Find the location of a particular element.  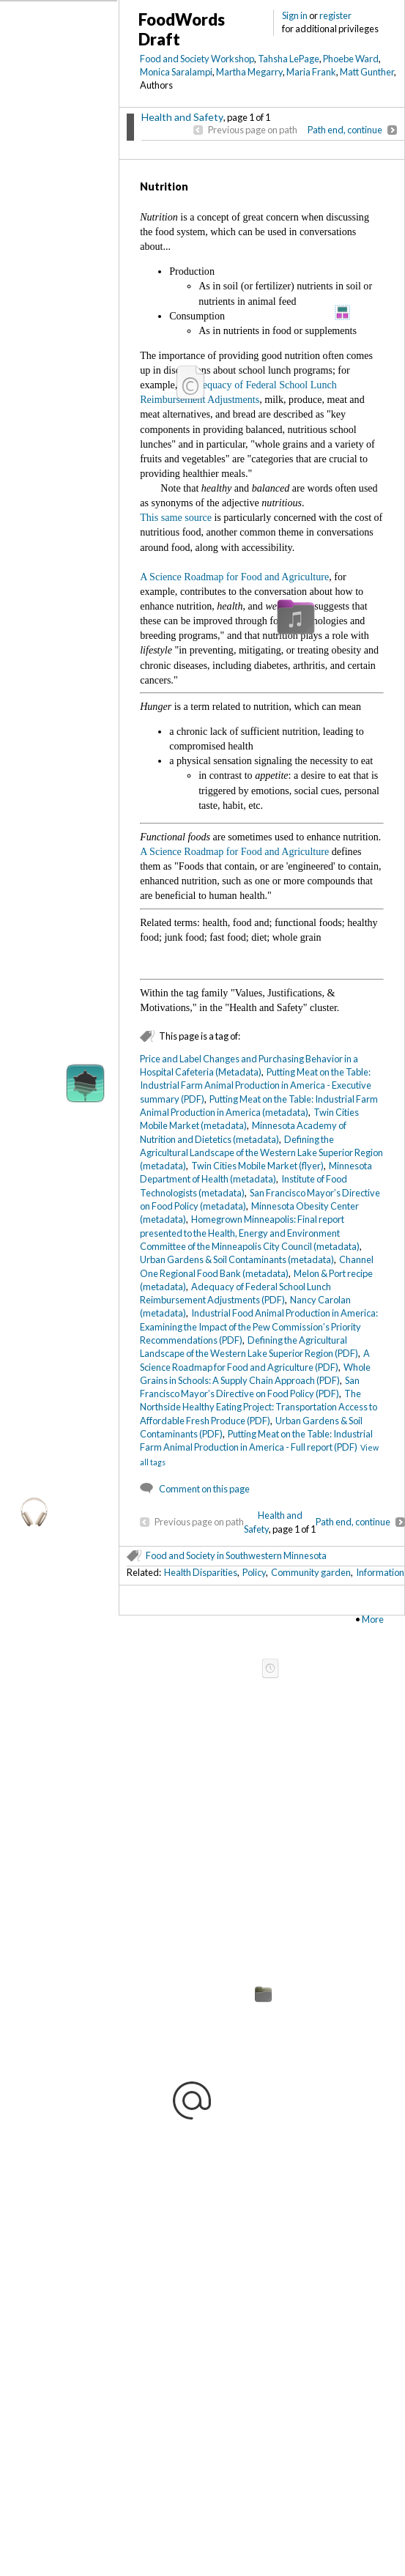

indicates a file with copyright protection is located at coordinates (190, 382).